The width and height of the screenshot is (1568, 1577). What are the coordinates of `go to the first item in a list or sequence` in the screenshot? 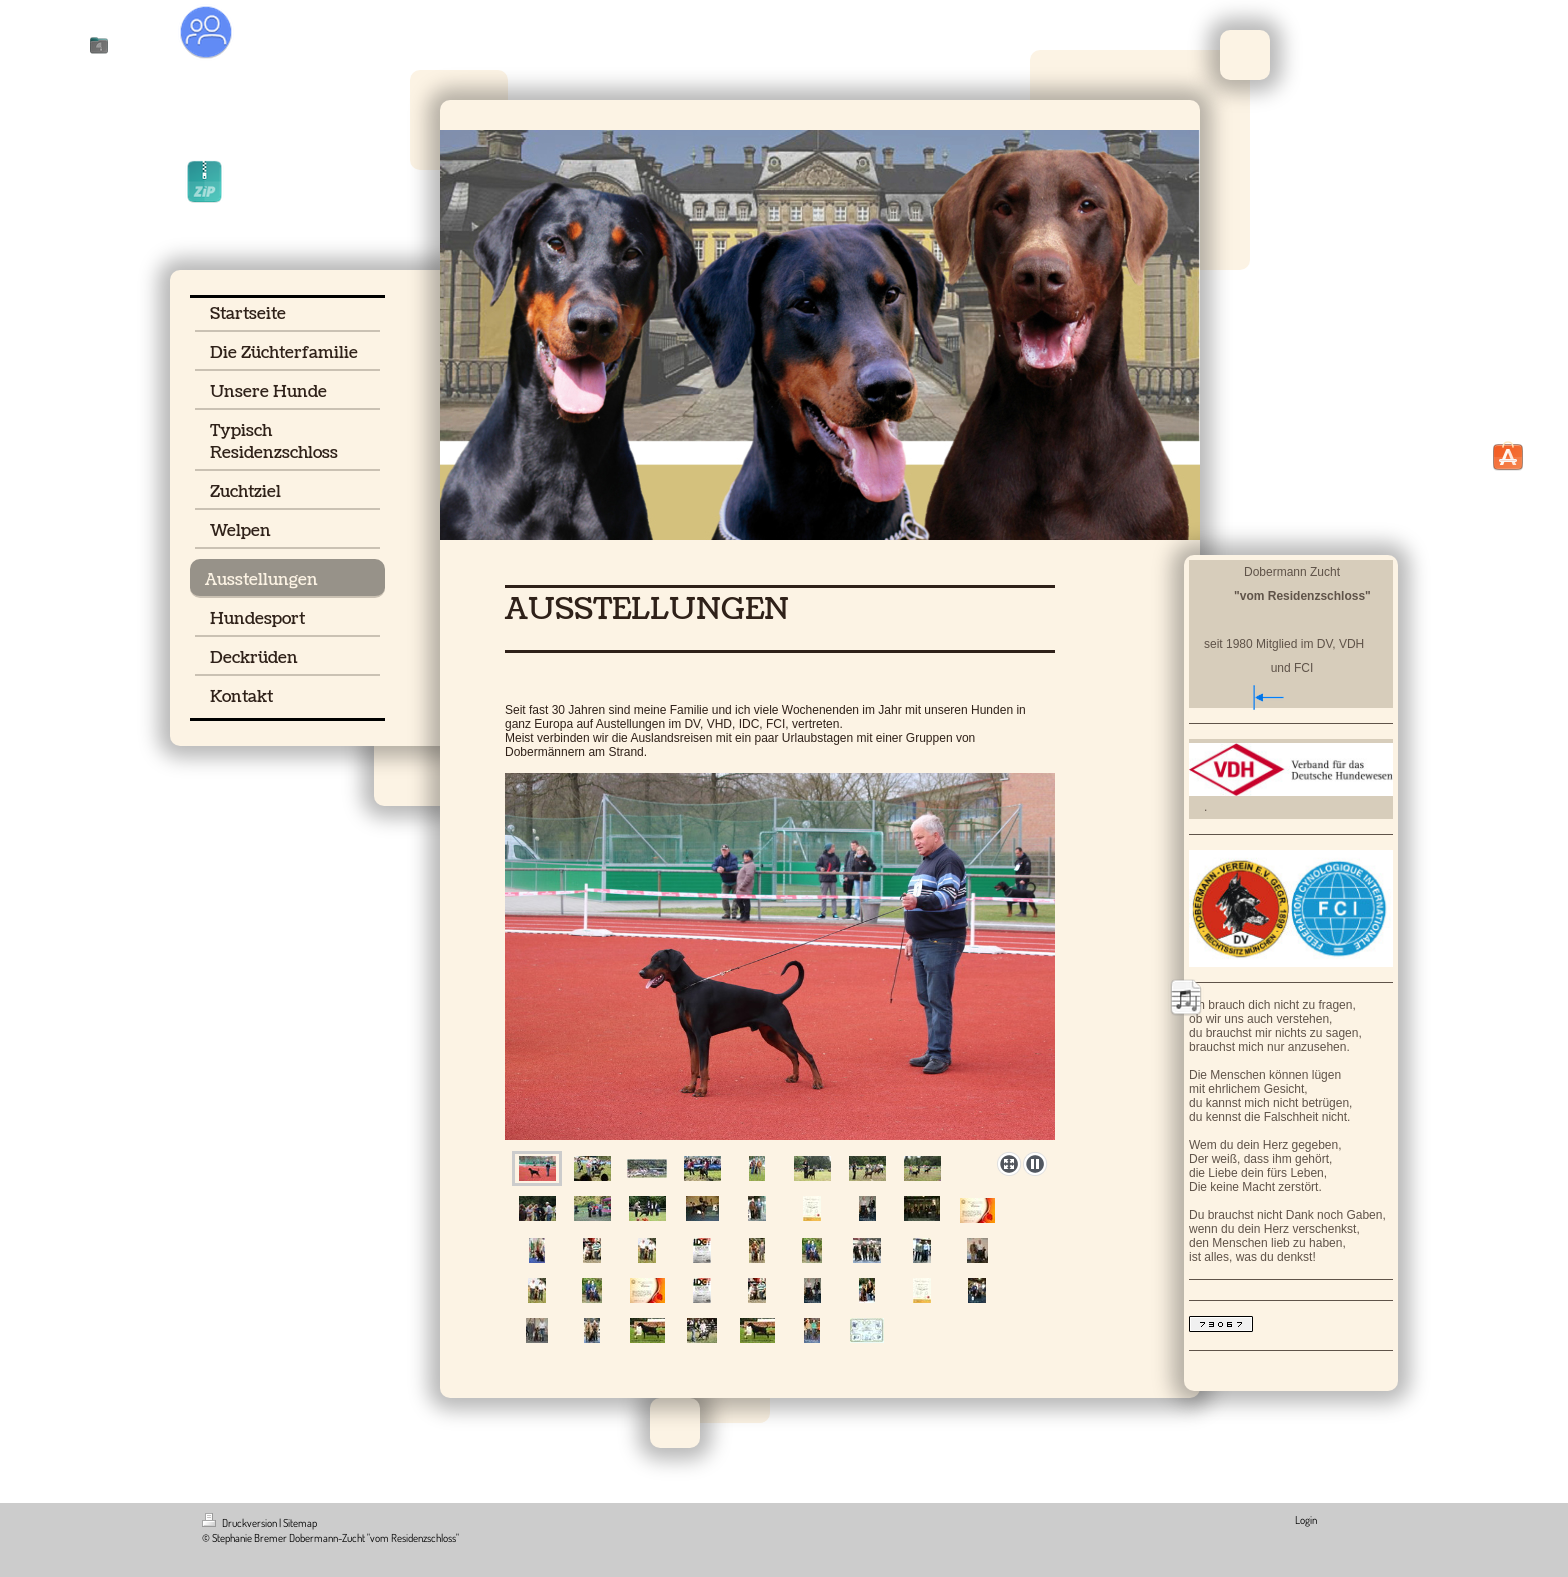 It's located at (1268, 697).